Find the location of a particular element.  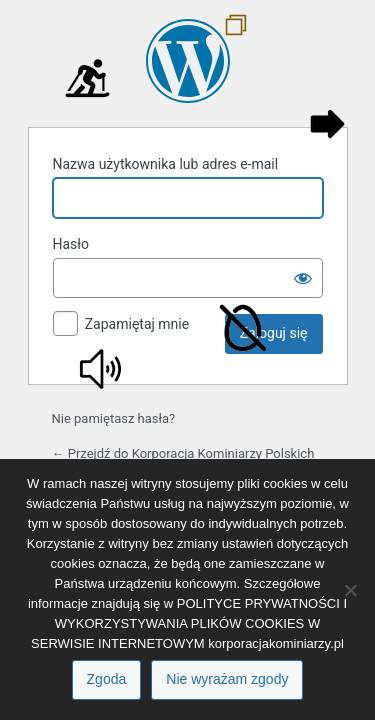

unmute audio or restore sound is located at coordinates (100, 369).